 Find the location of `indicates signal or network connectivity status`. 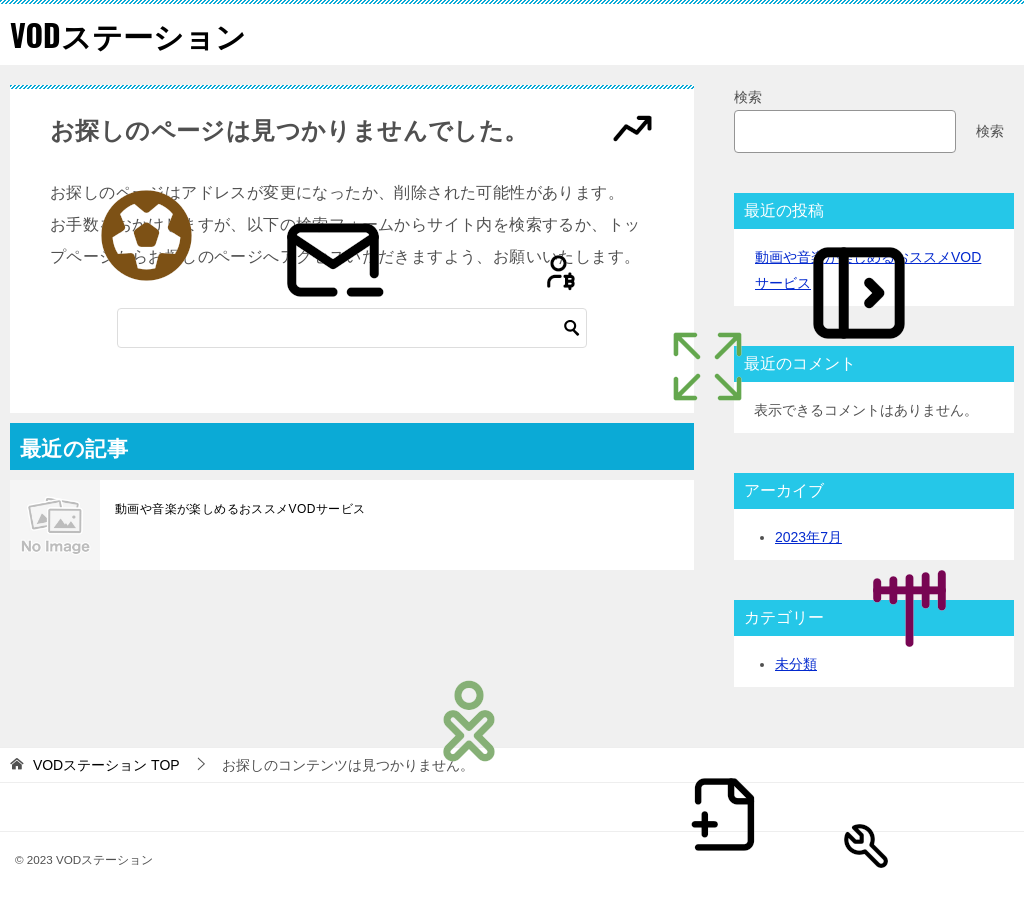

indicates signal or network connectivity status is located at coordinates (909, 606).